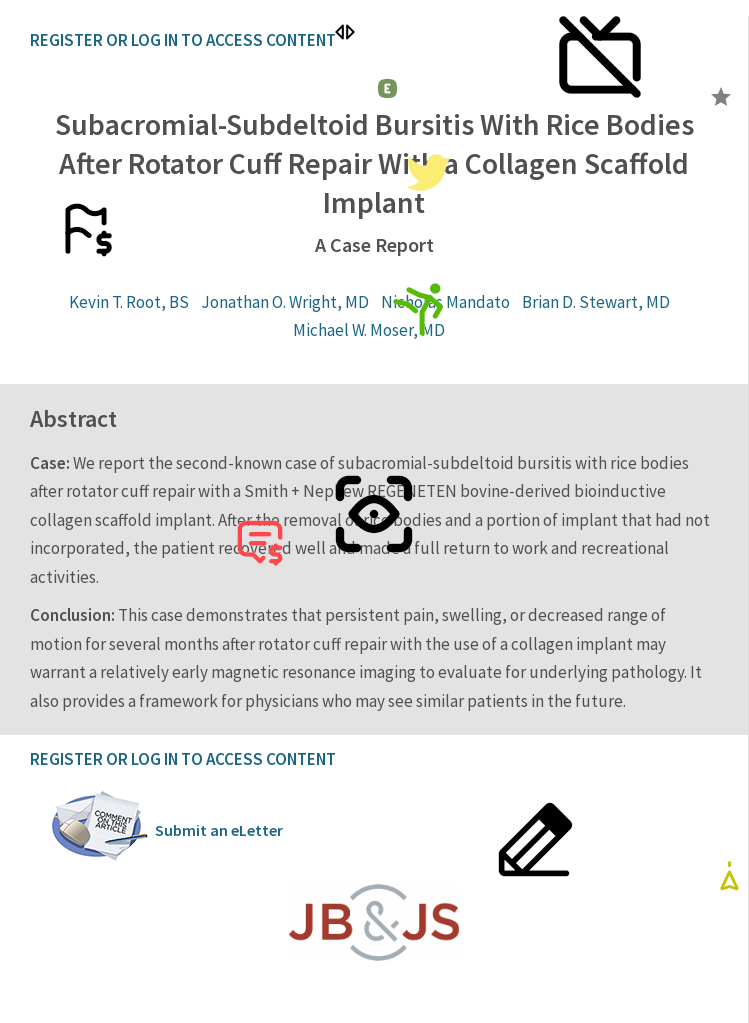 The height and width of the screenshot is (1023, 749). What do you see at coordinates (260, 541) in the screenshot?
I see `view payment-related messages` at bounding box center [260, 541].